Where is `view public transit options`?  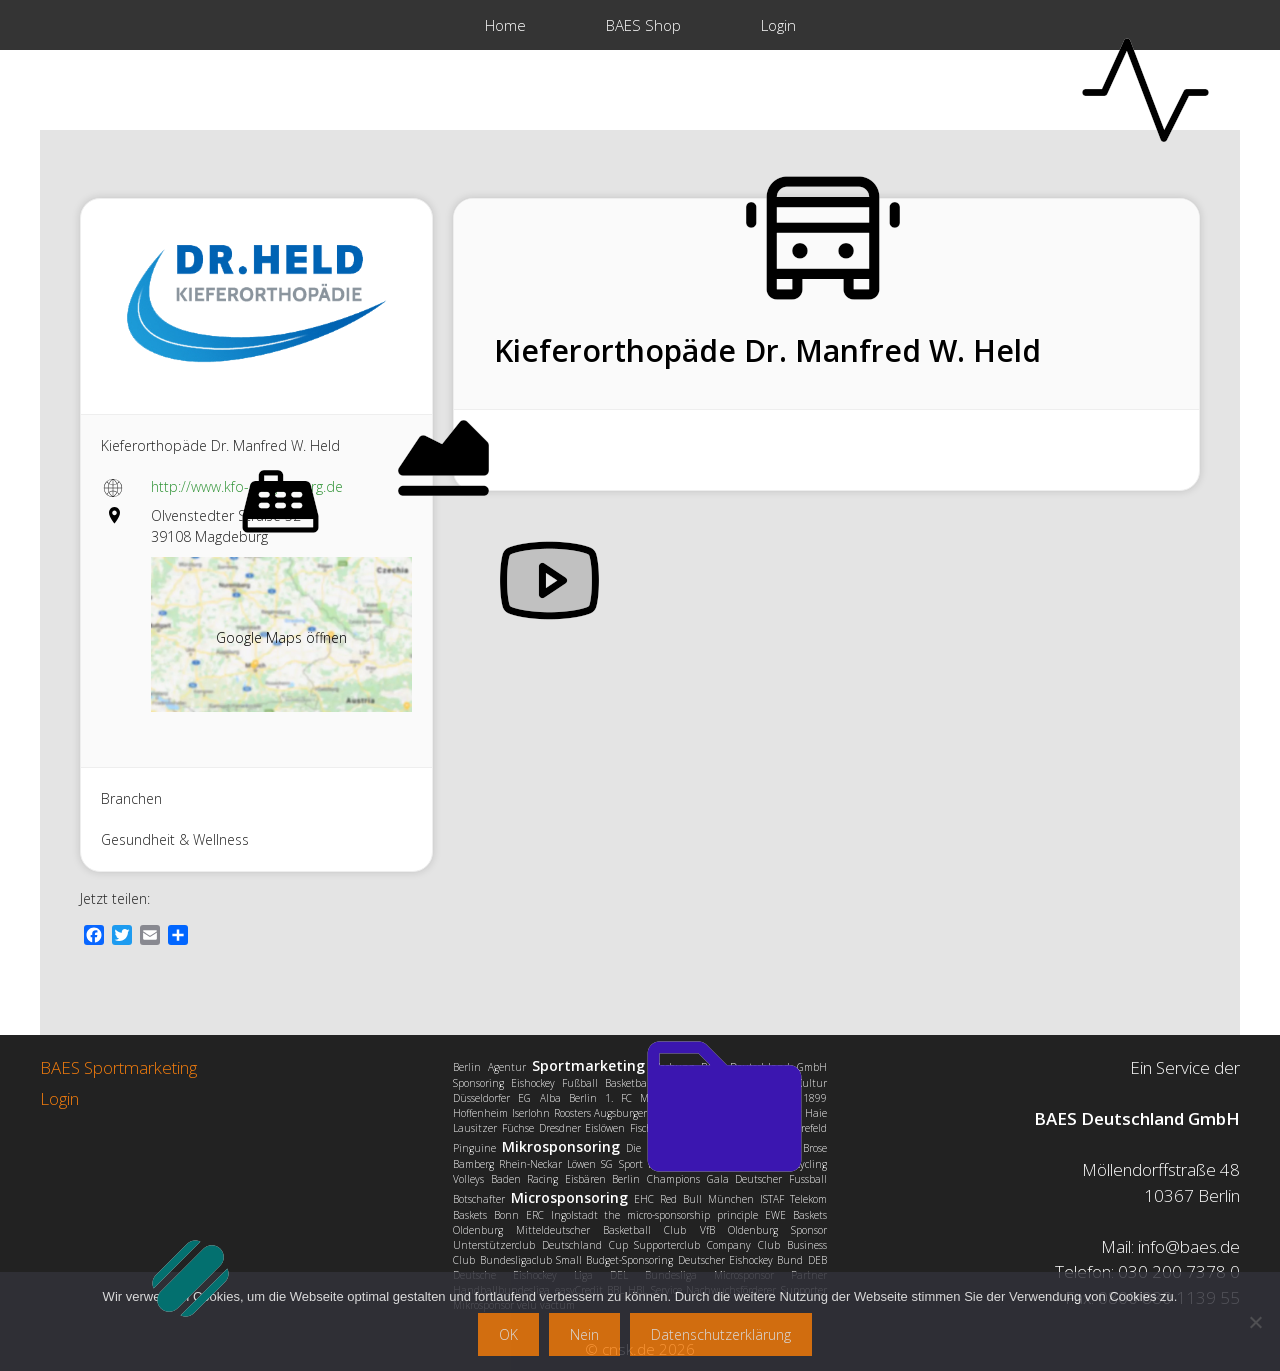
view public transit options is located at coordinates (823, 238).